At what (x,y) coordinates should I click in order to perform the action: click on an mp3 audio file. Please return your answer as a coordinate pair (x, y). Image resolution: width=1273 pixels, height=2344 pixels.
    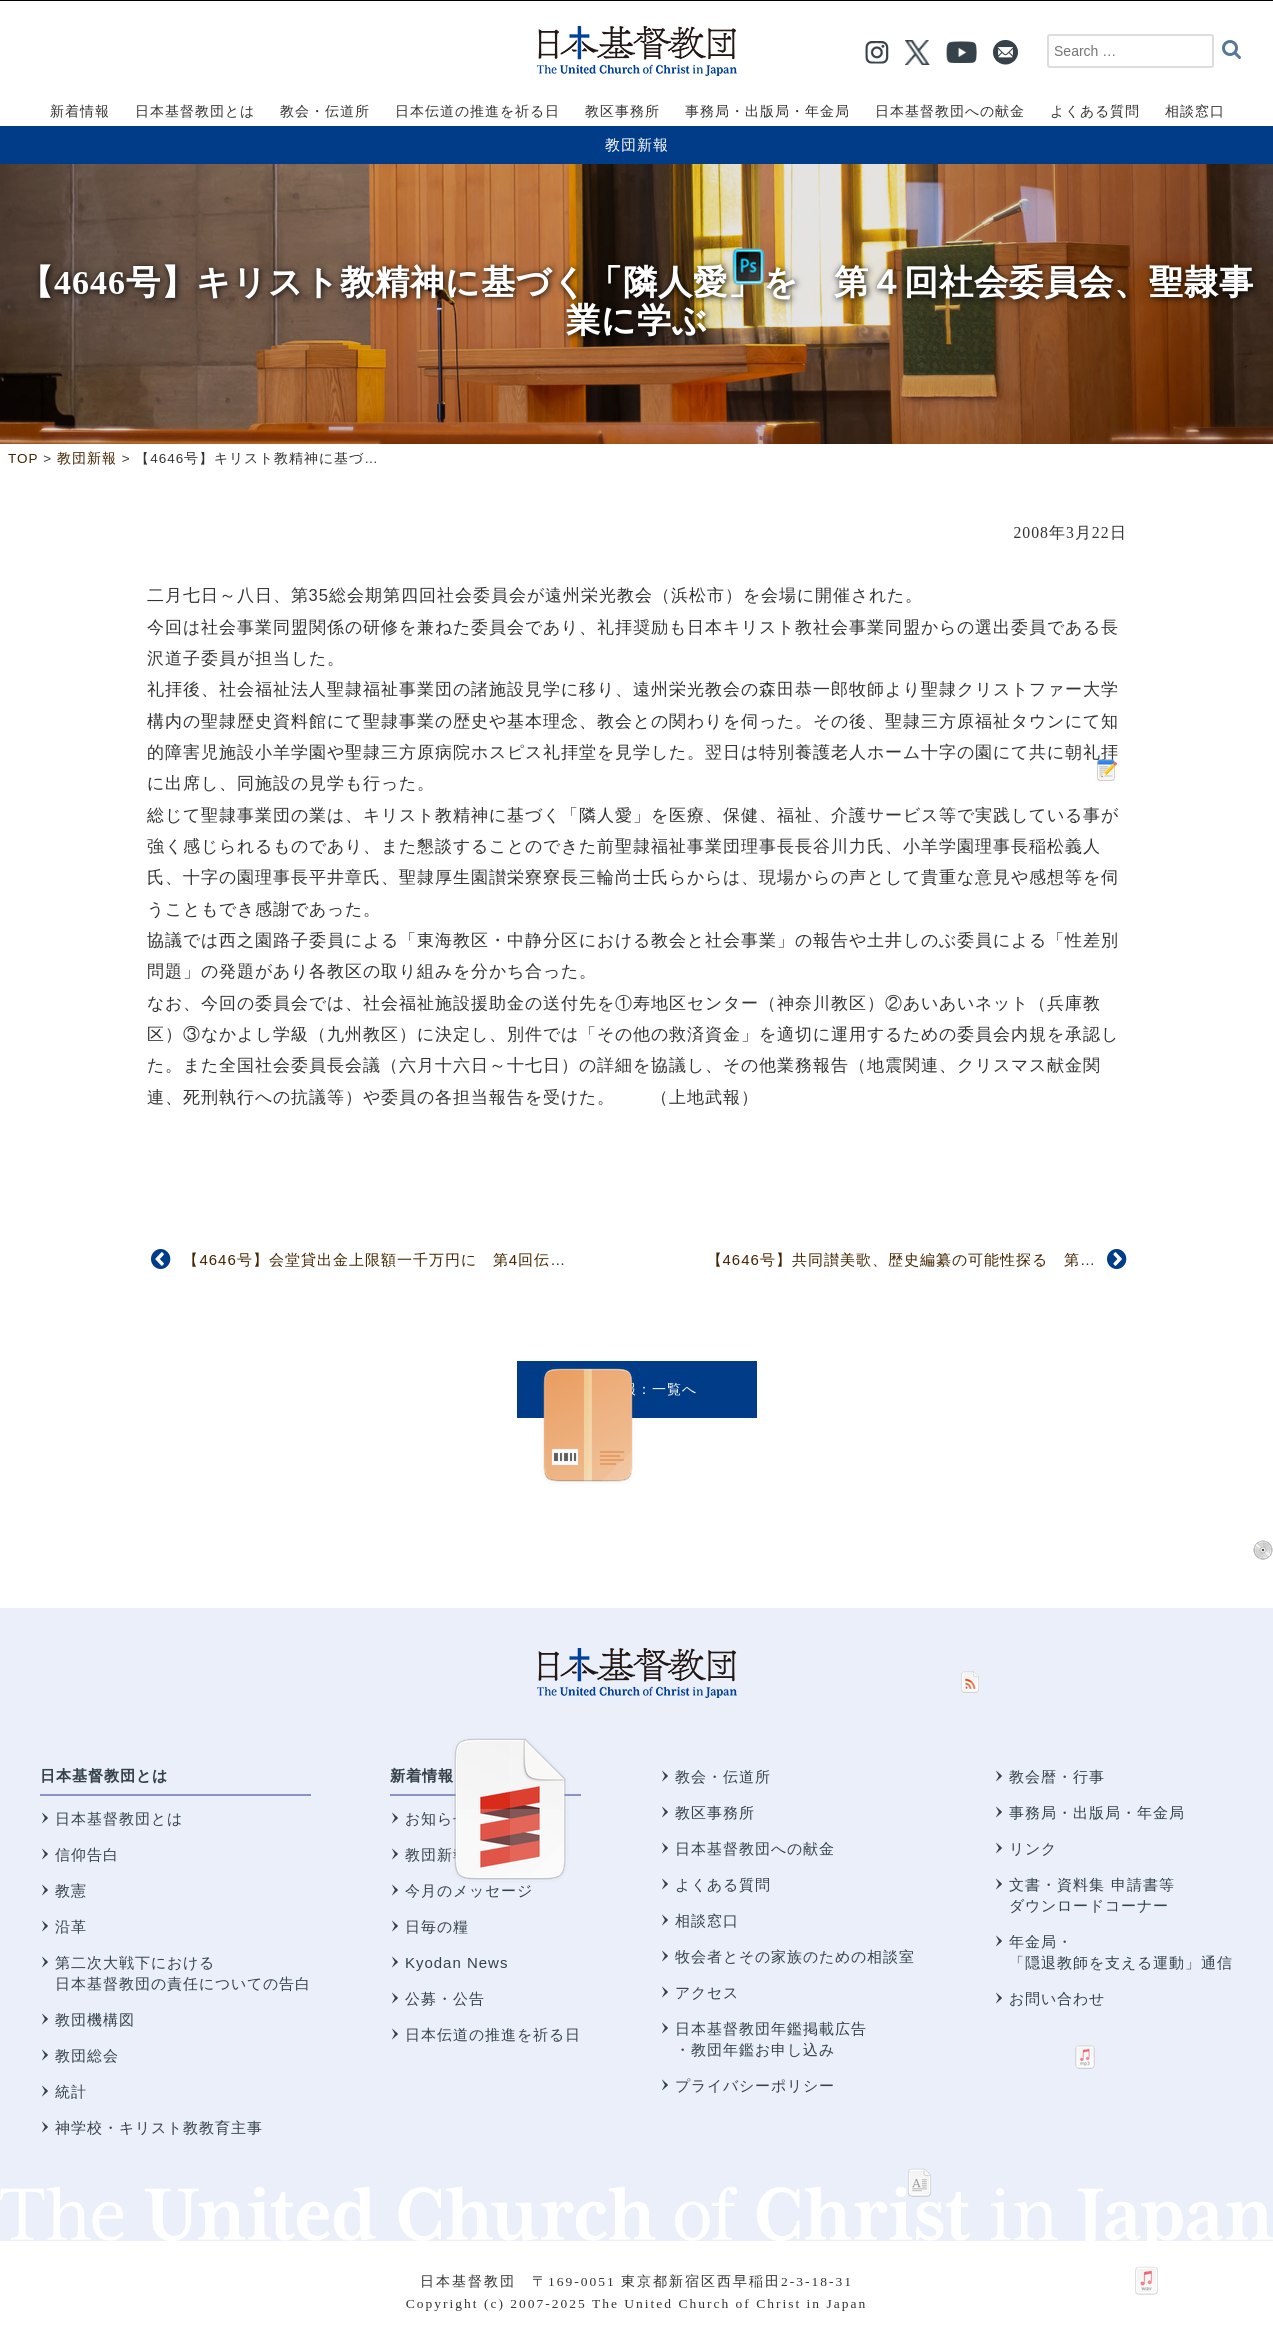
    Looking at the image, I should click on (1085, 2057).